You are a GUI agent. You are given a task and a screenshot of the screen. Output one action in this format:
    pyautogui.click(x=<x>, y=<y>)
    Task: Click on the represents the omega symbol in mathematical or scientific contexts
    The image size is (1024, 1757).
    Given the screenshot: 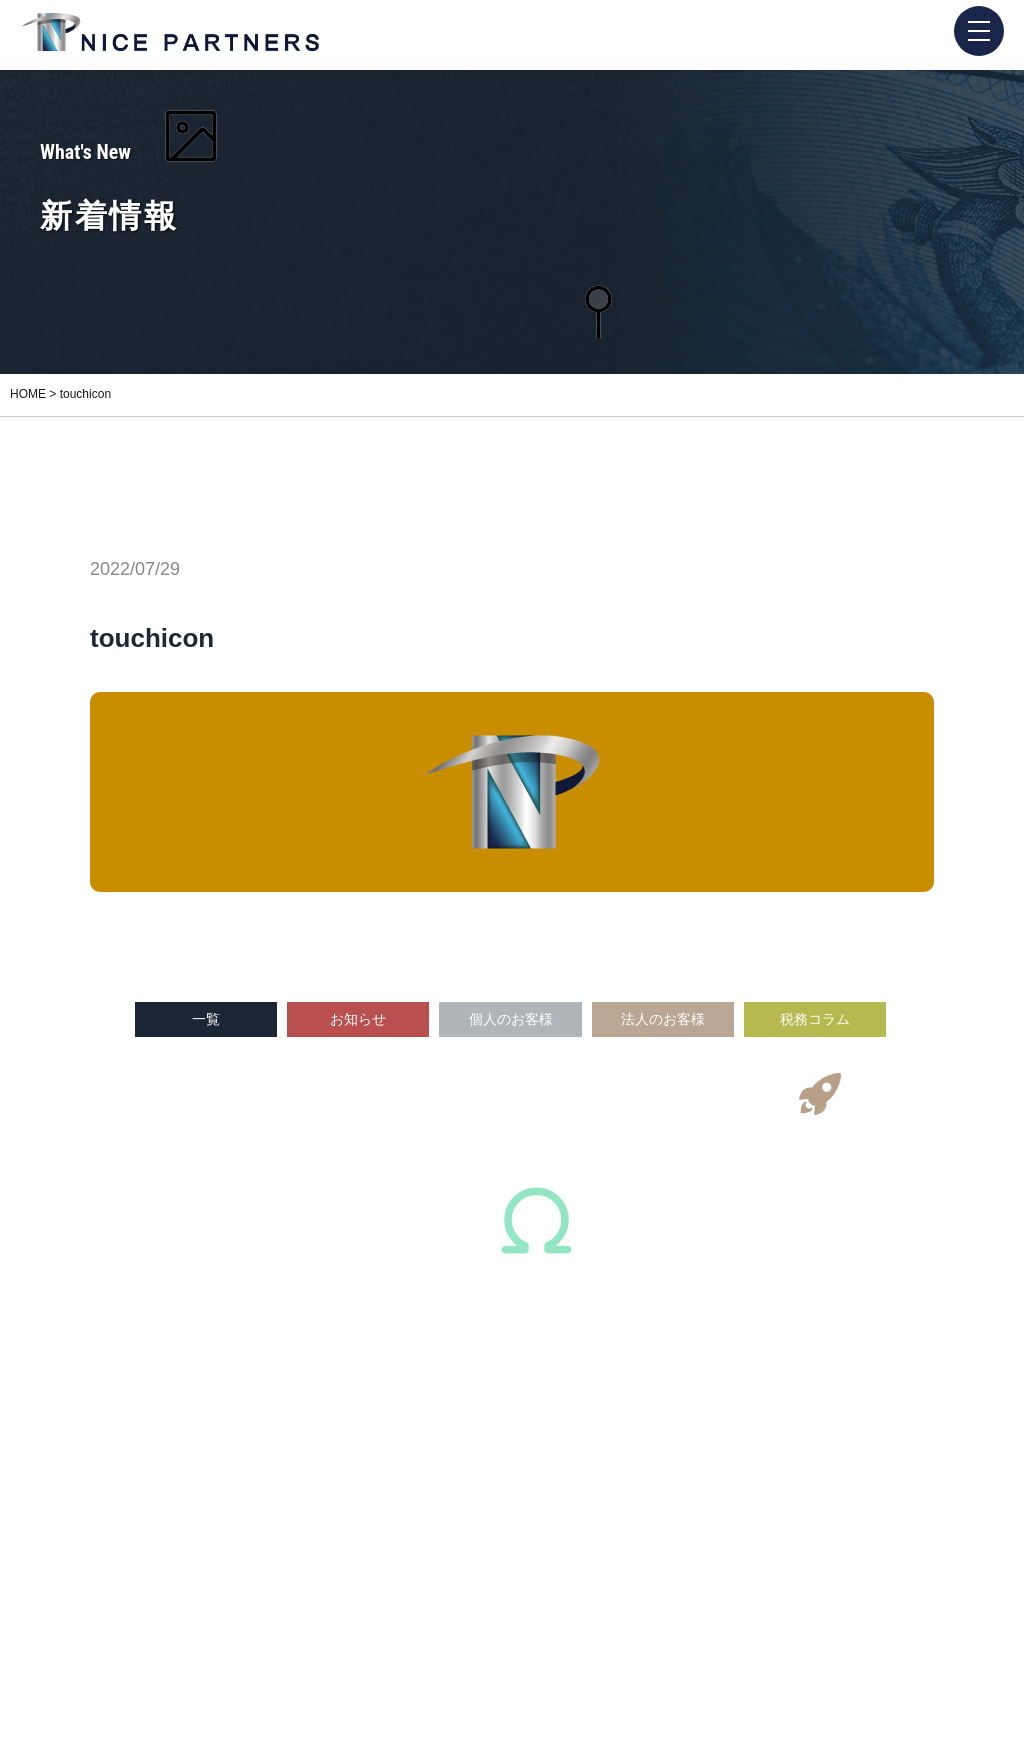 What is the action you would take?
    pyautogui.click(x=536, y=1222)
    